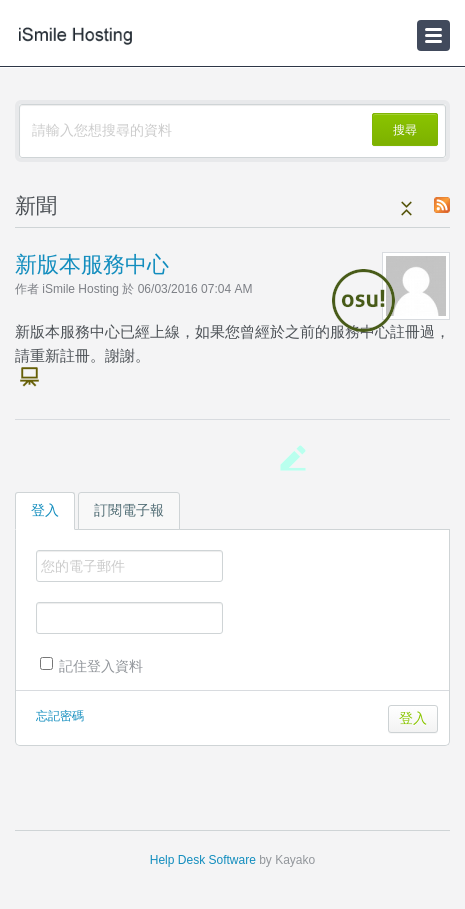  I want to click on create a new artboard, so click(29, 376).